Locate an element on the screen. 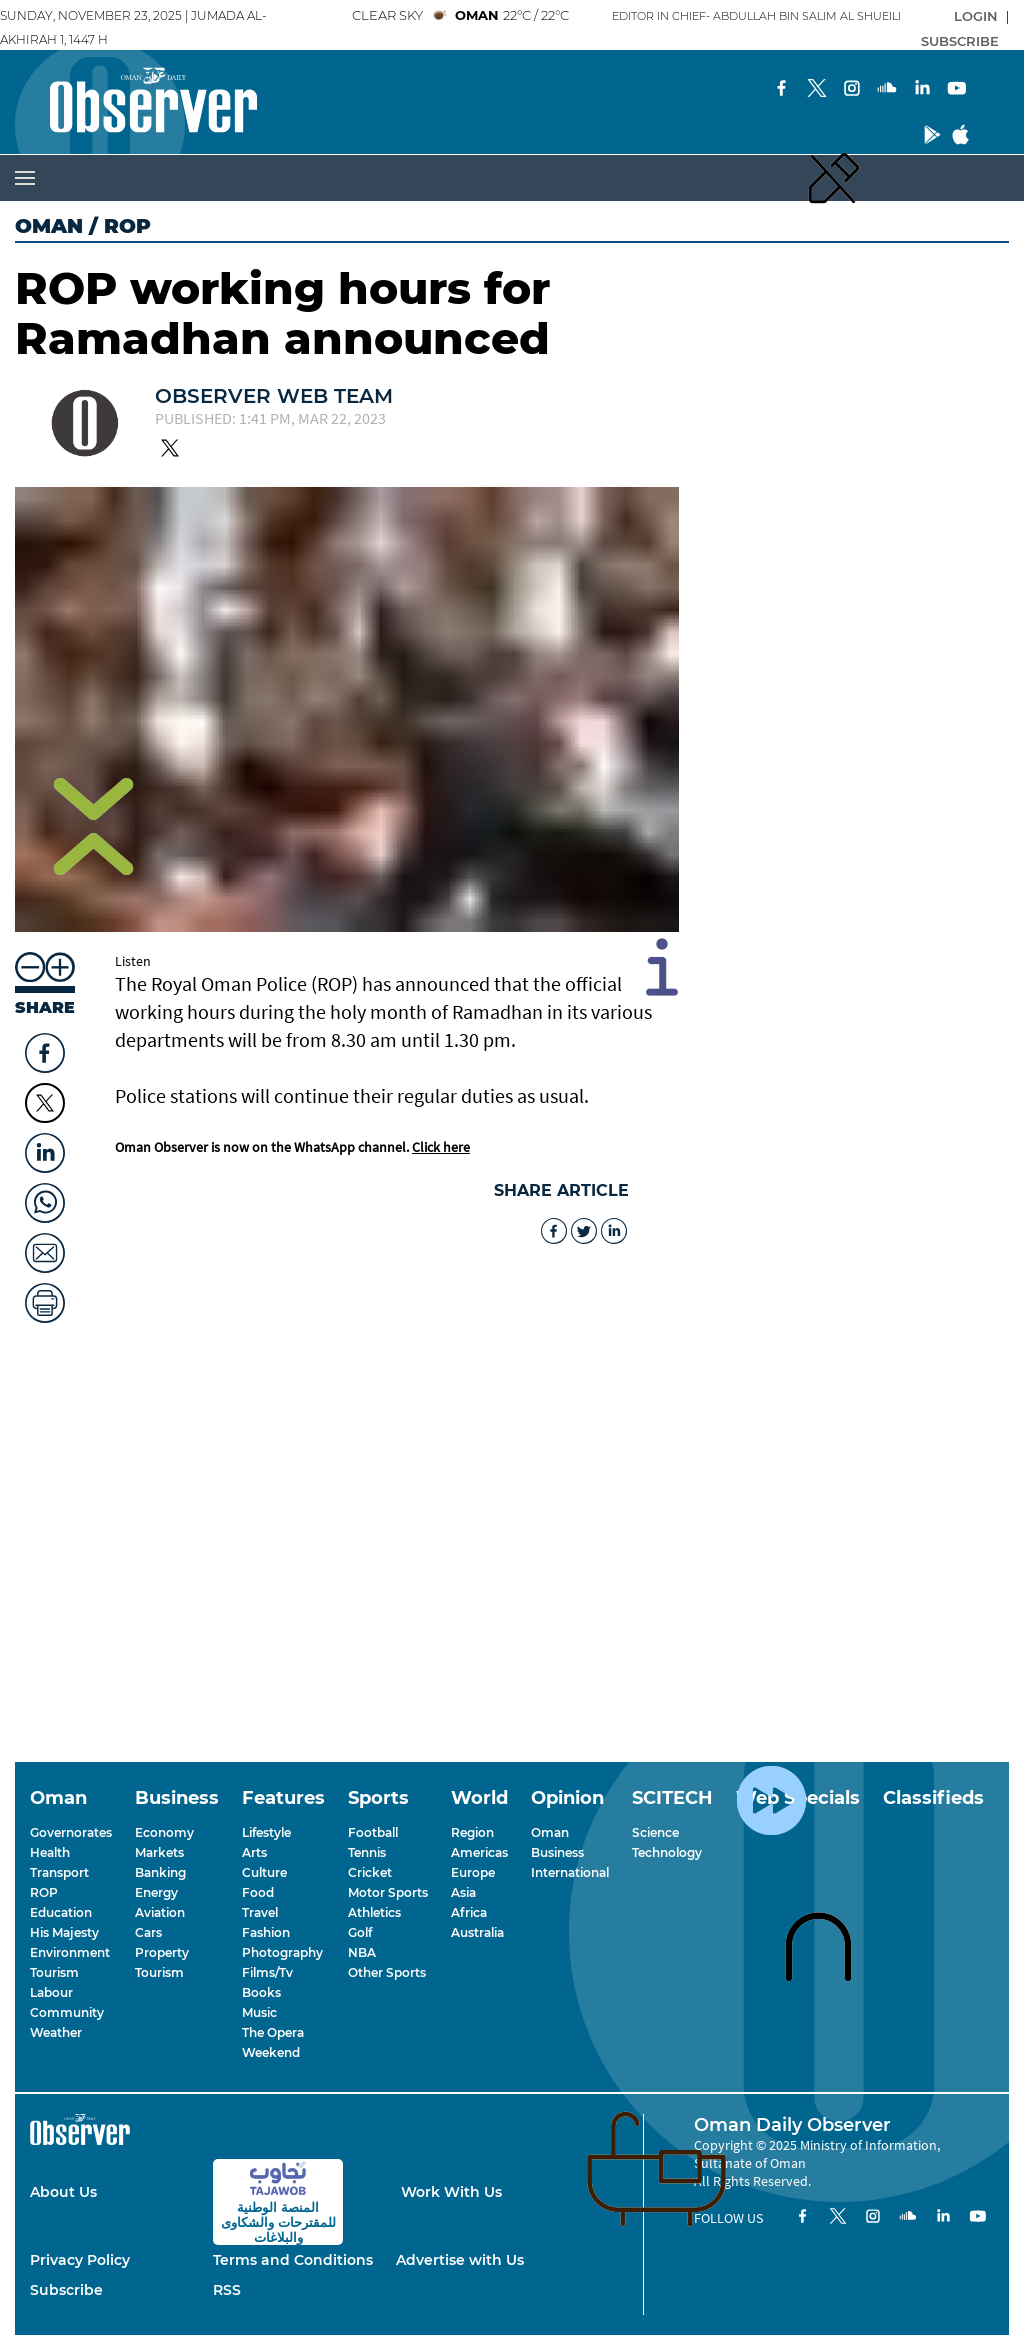 The width and height of the screenshot is (1024, 2335). view bathroom amenities is located at coordinates (656, 2171).